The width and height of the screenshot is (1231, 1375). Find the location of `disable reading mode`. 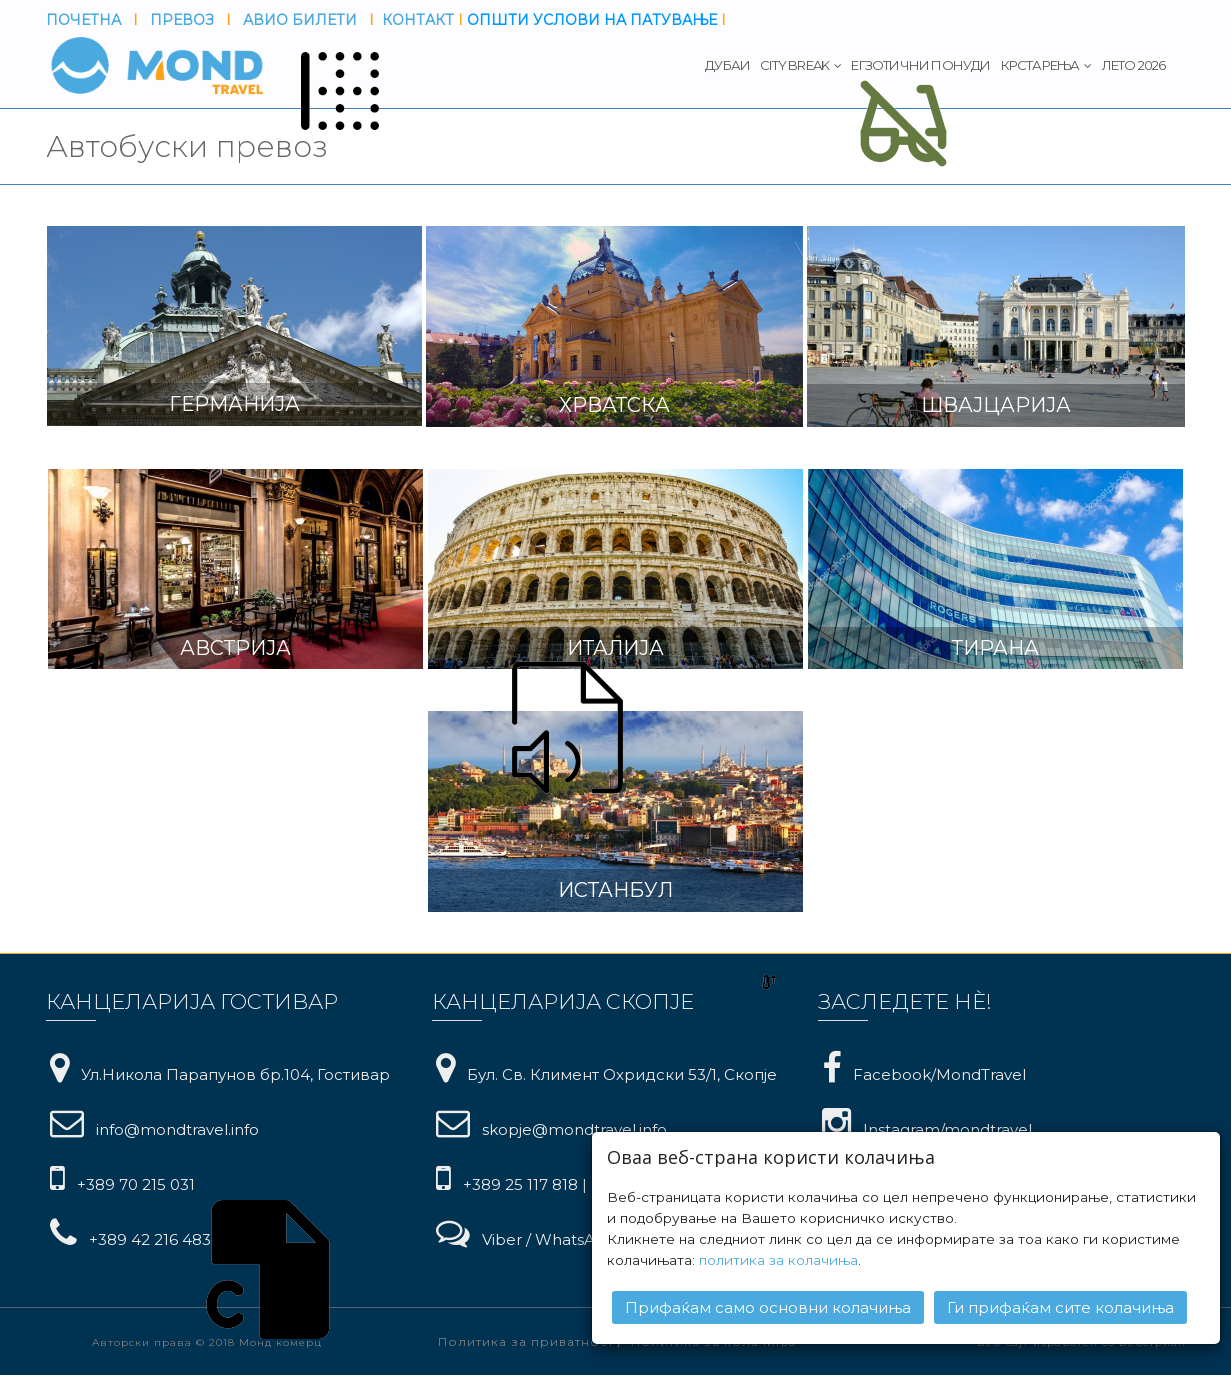

disable reading mode is located at coordinates (903, 123).